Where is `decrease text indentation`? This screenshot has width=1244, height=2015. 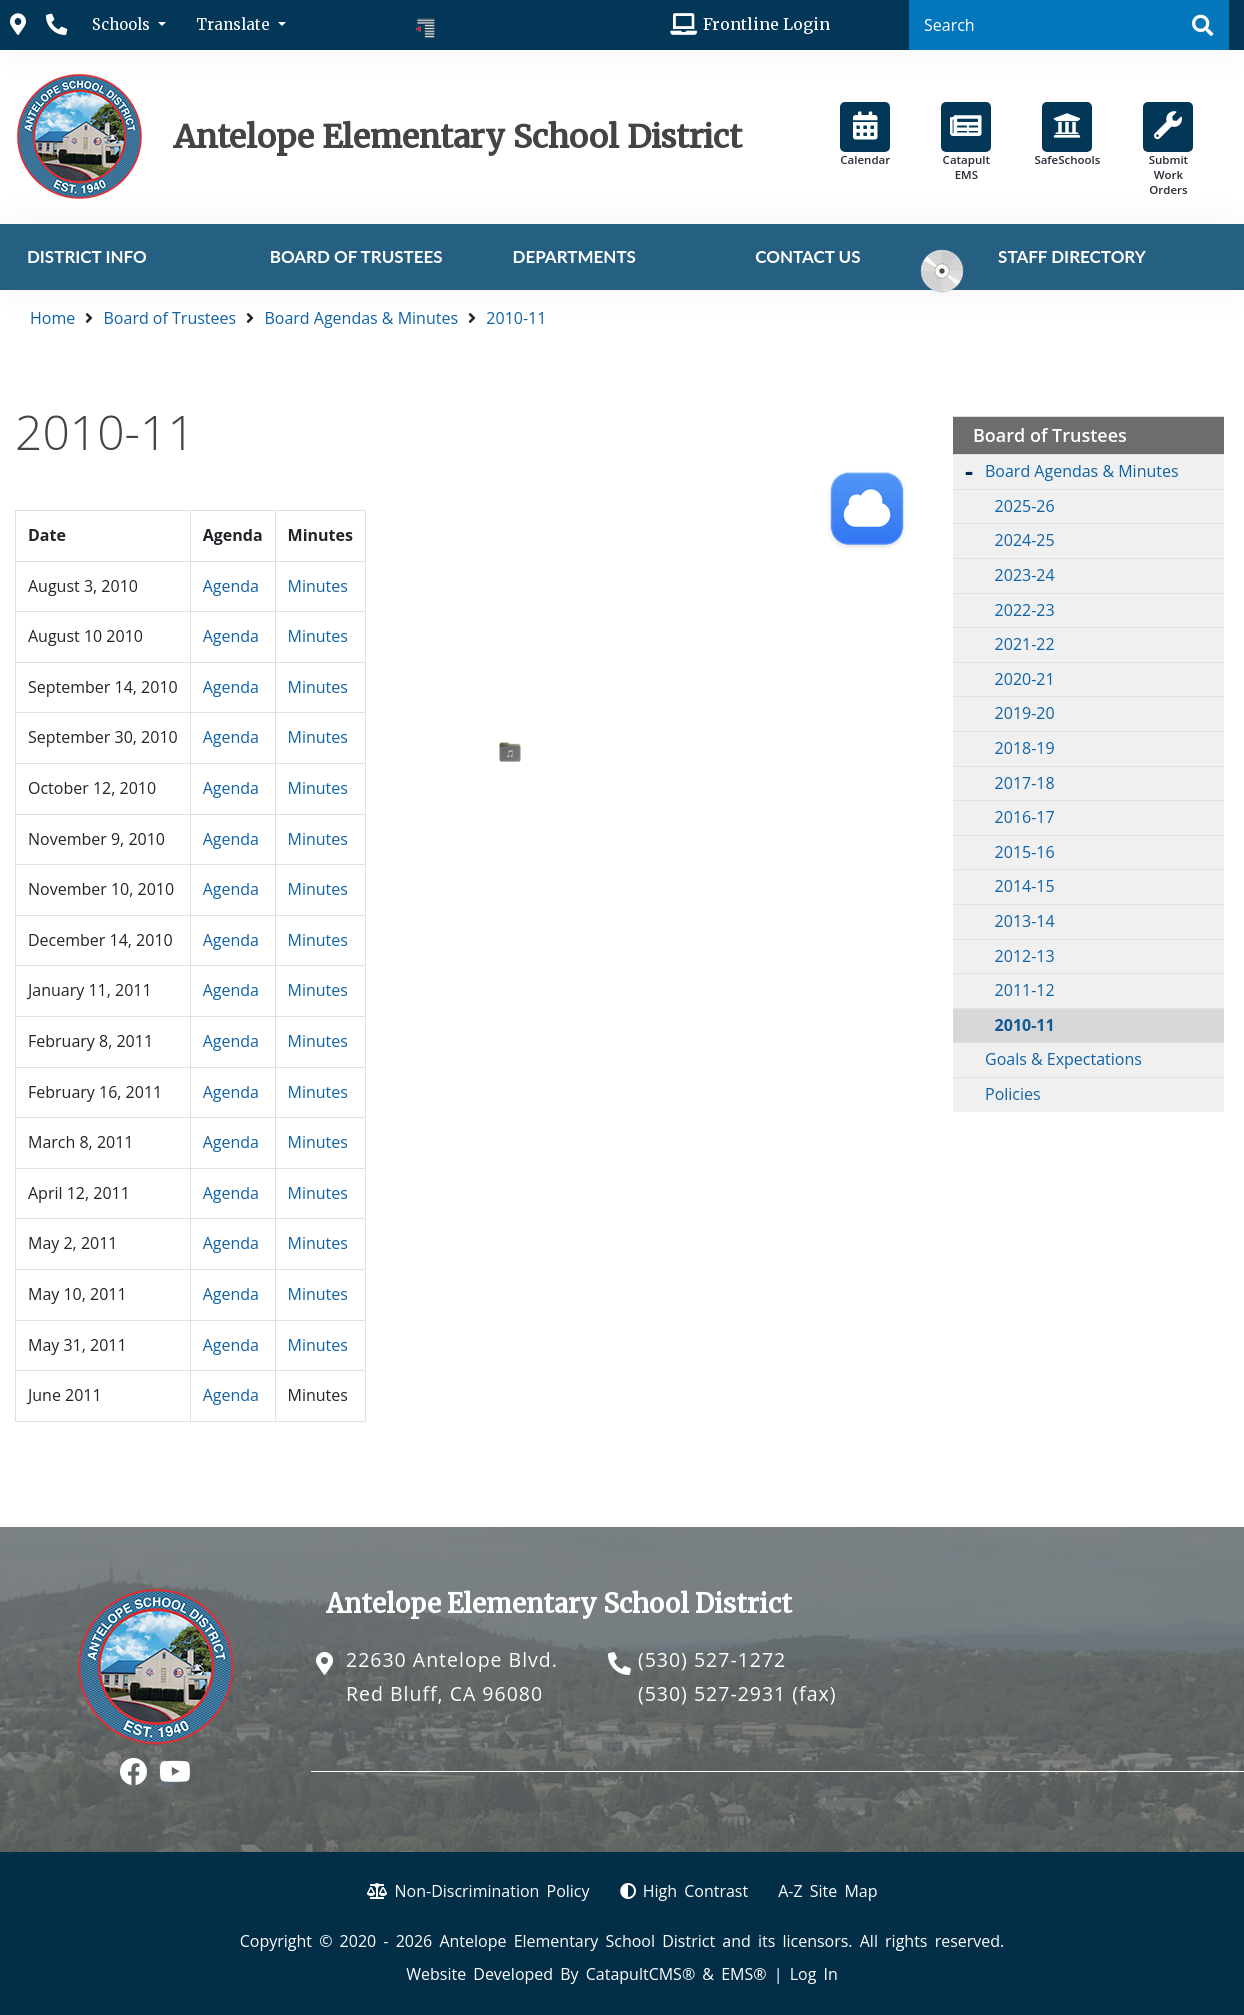 decrease text indentation is located at coordinates (425, 28).